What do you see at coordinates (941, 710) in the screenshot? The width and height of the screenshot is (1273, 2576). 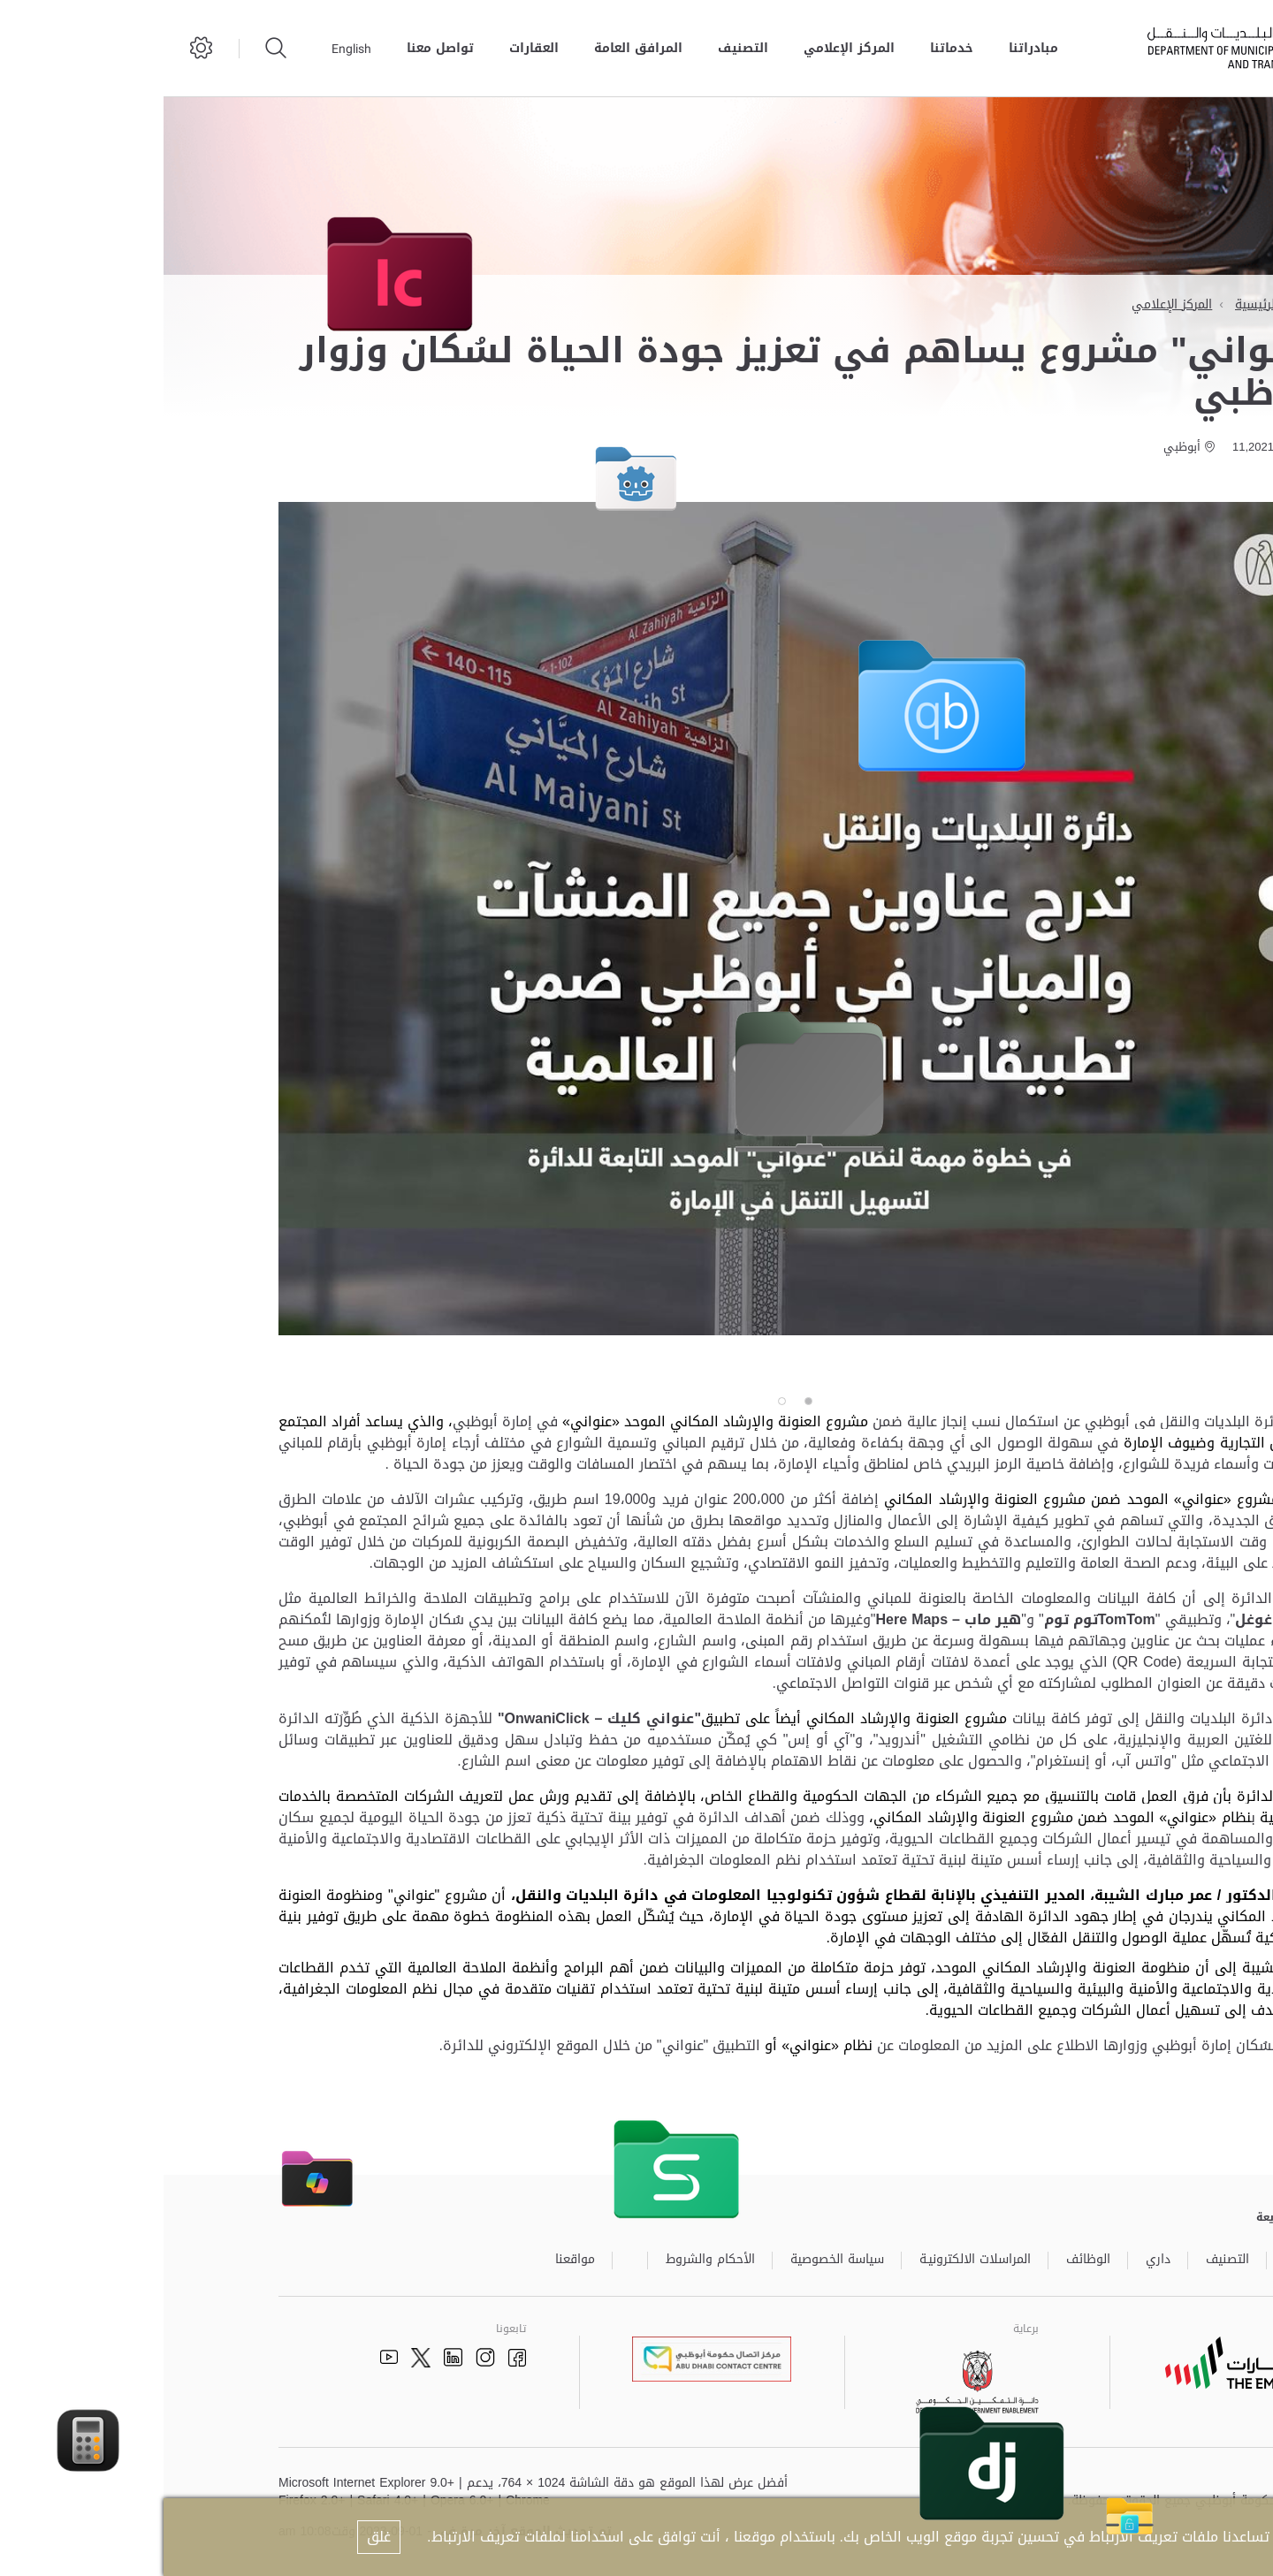 I see `open qbittorrent downloads folder` at bounding box center [941, 710].